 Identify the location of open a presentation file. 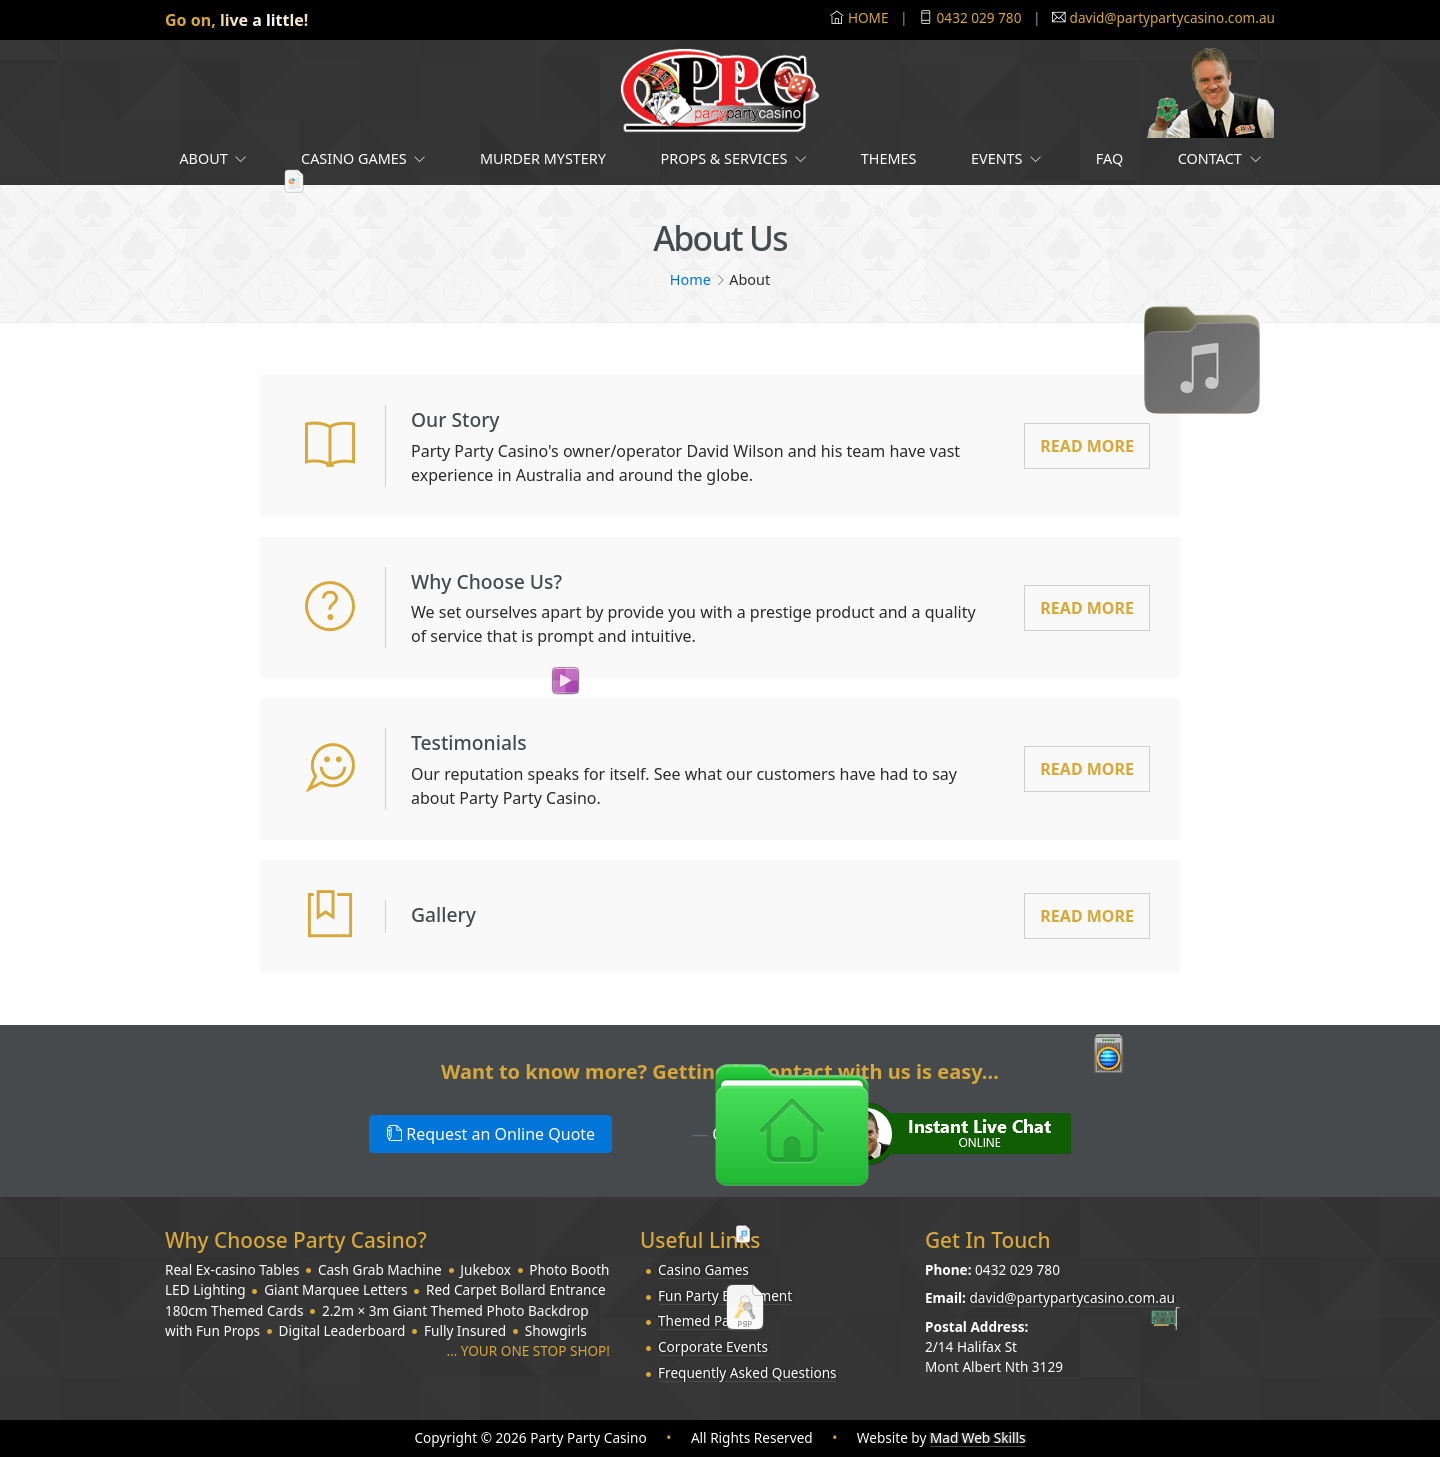
(294, 181).